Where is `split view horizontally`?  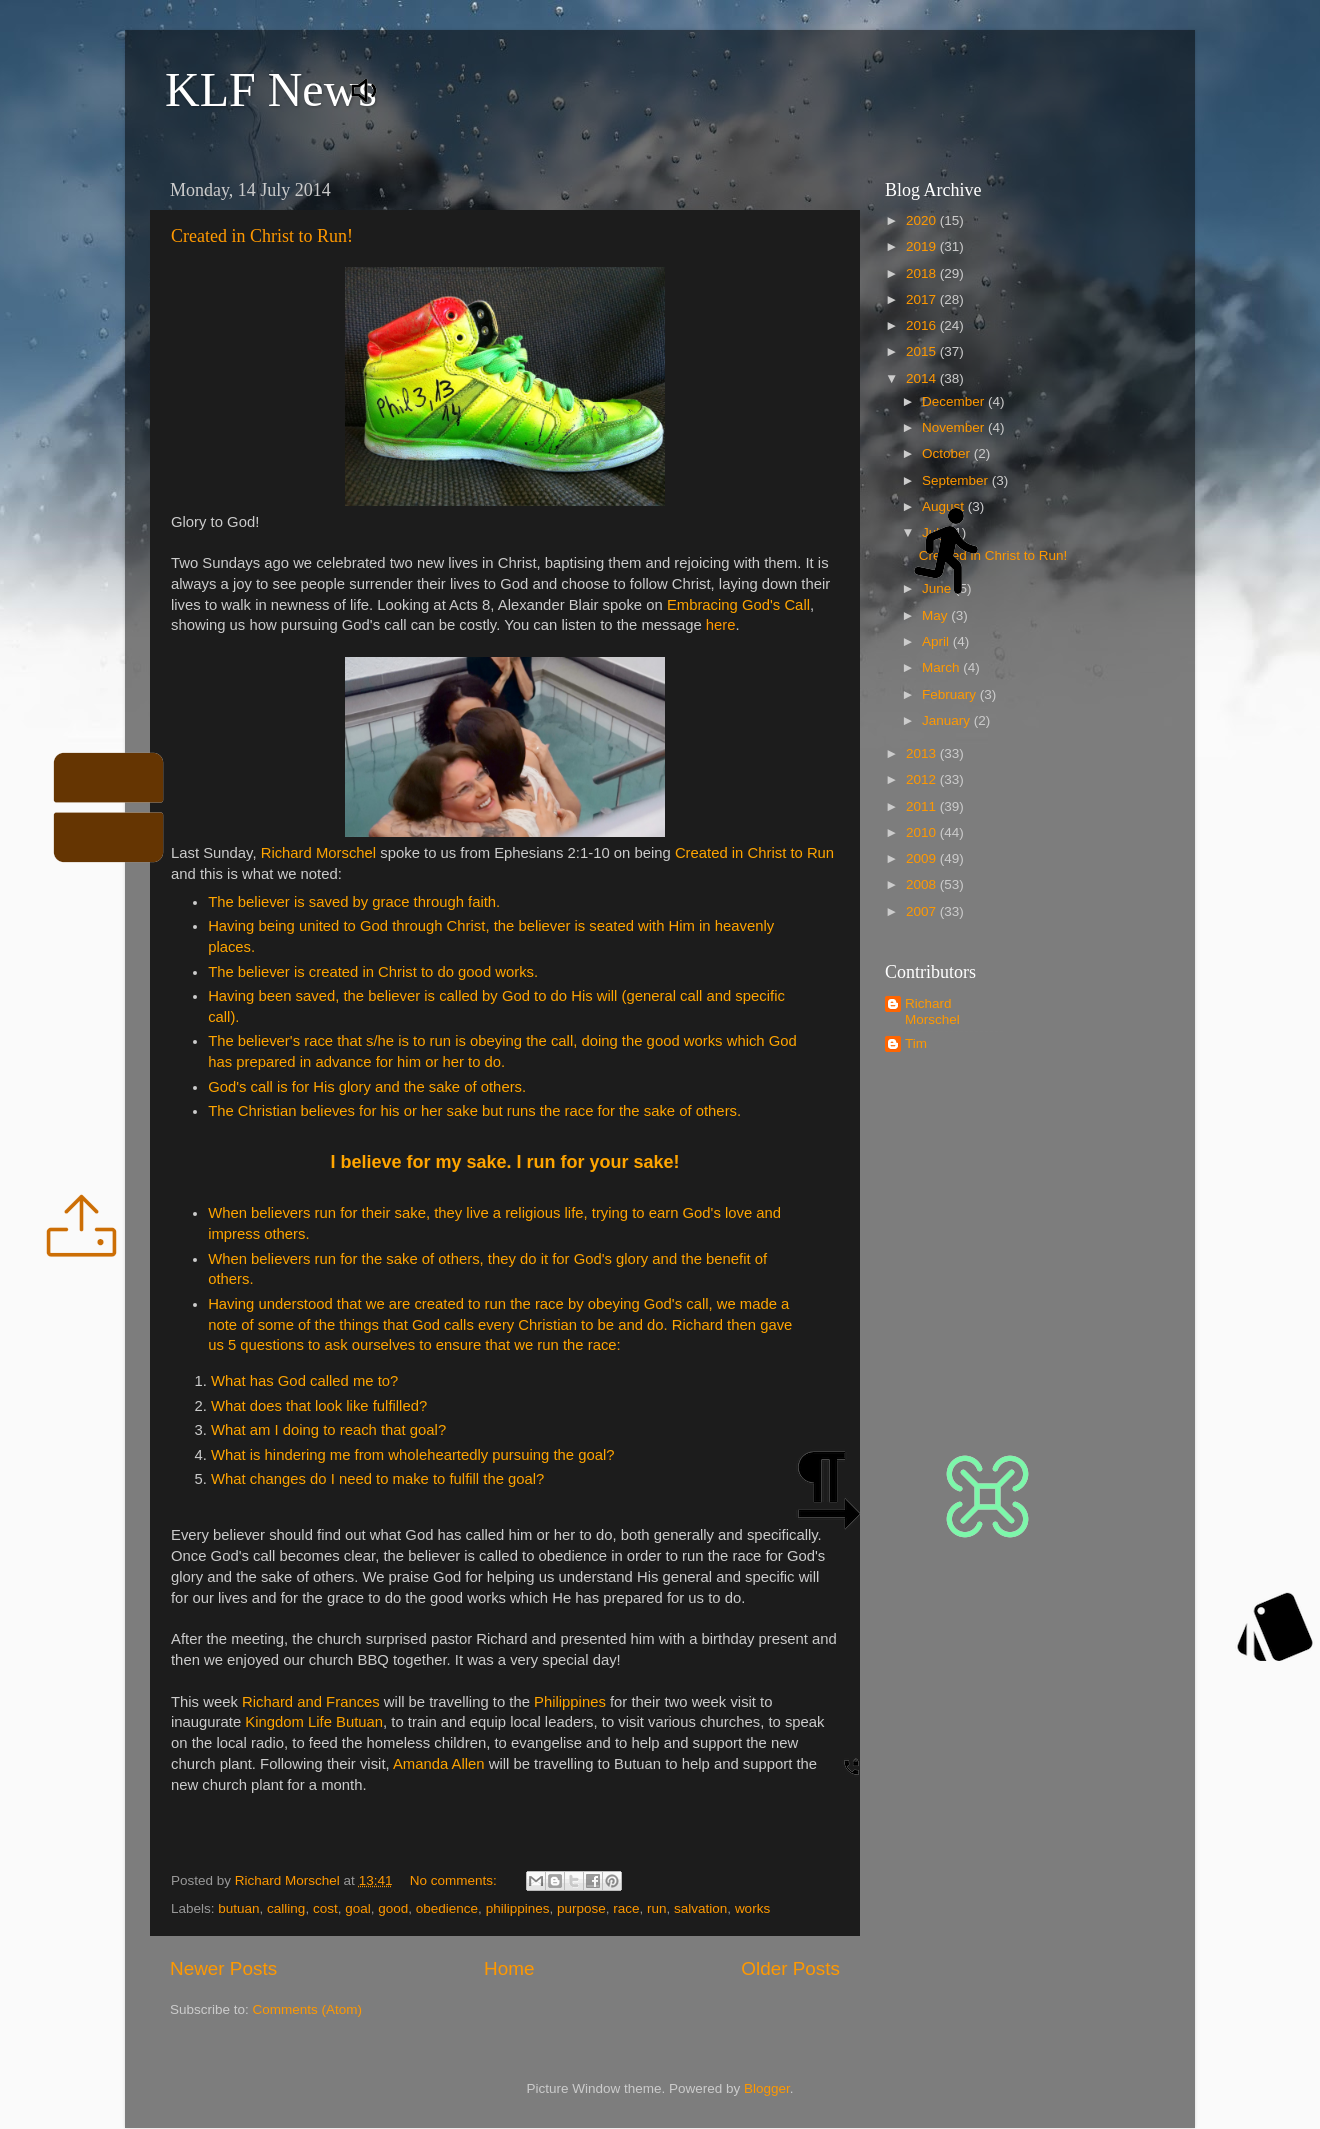
split view horizontally is located at coordinates (108, 807).